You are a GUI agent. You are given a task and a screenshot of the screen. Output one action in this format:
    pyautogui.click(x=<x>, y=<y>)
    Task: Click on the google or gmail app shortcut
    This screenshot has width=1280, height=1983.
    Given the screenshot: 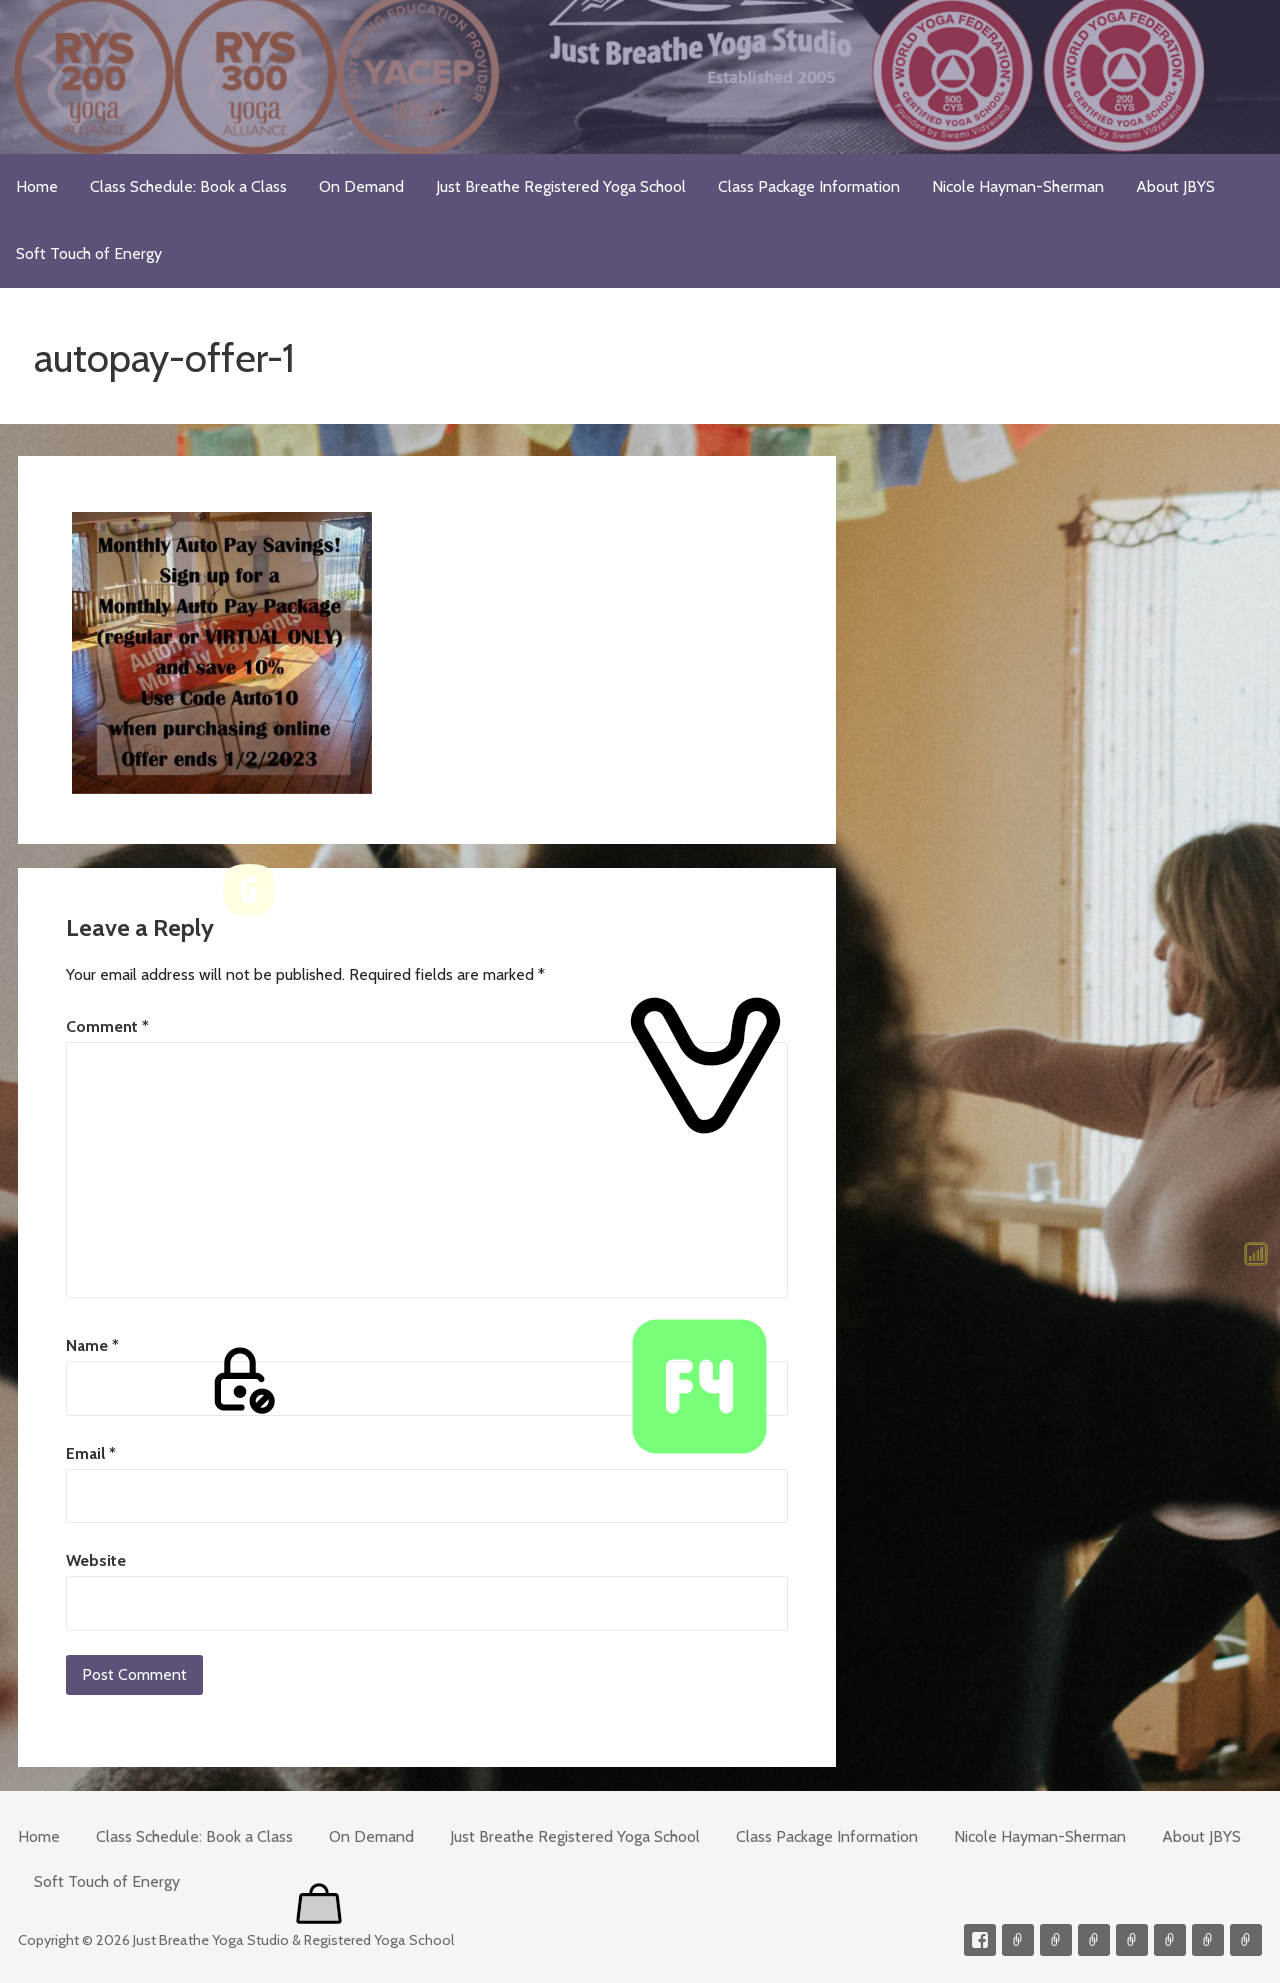 What is the action you would take?
    pyautogui.click(x=249, y=890)
    